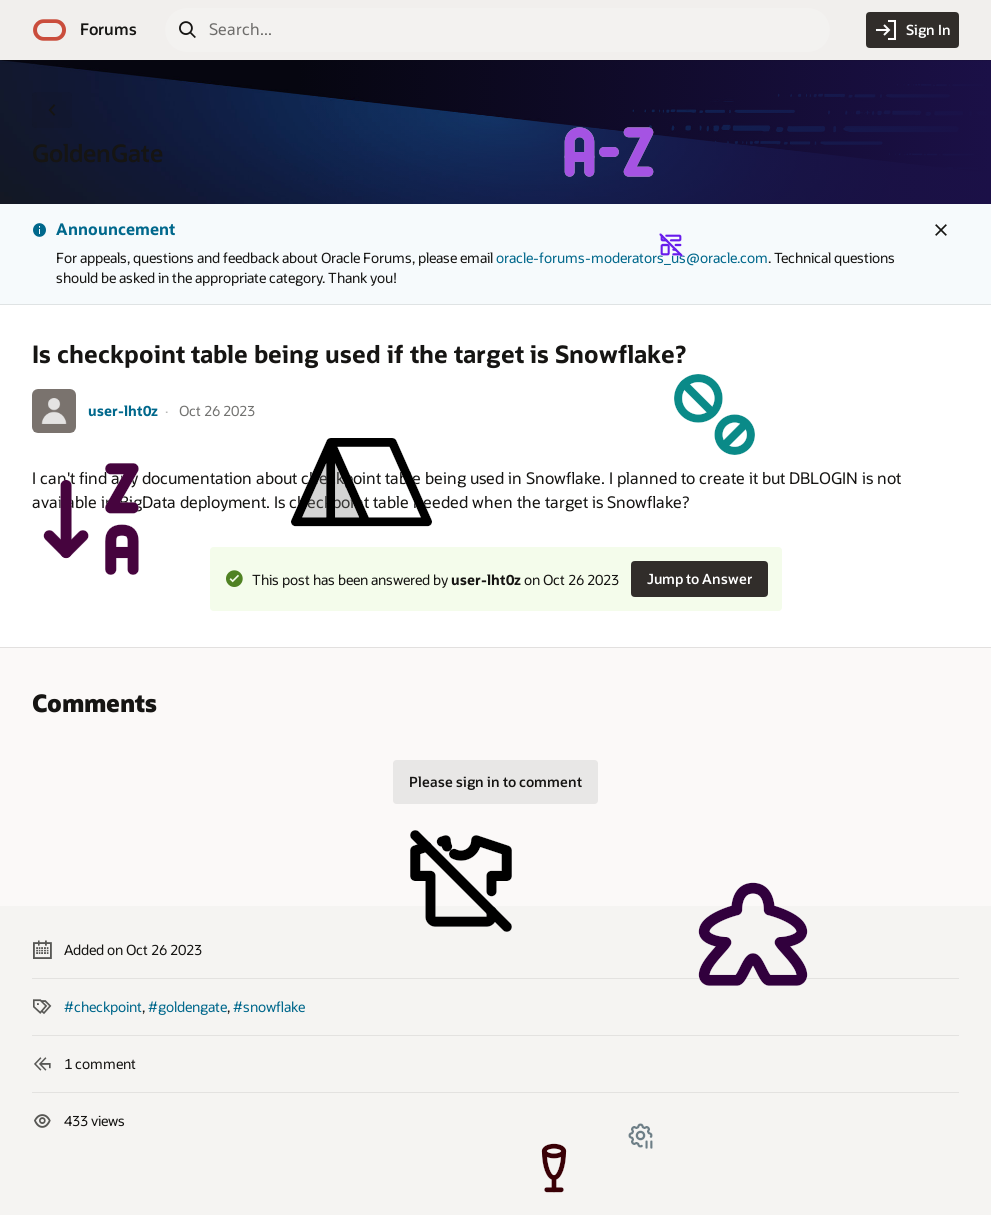  Describe the element at coordinates (640, 1135) in the screenshot. I see `pause settings synchronization` at that location.